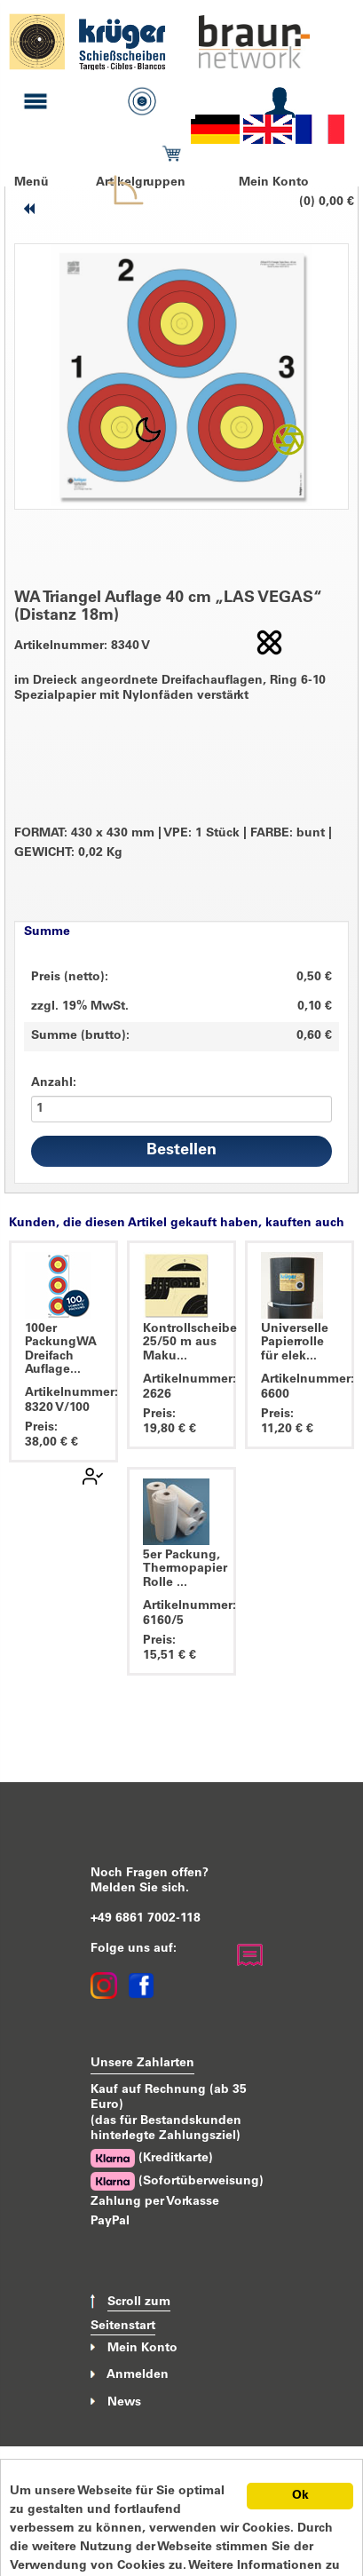 This screenshot has height=2576, width=363. I want to click on adjust camera aperture settings, so click(288, 440).